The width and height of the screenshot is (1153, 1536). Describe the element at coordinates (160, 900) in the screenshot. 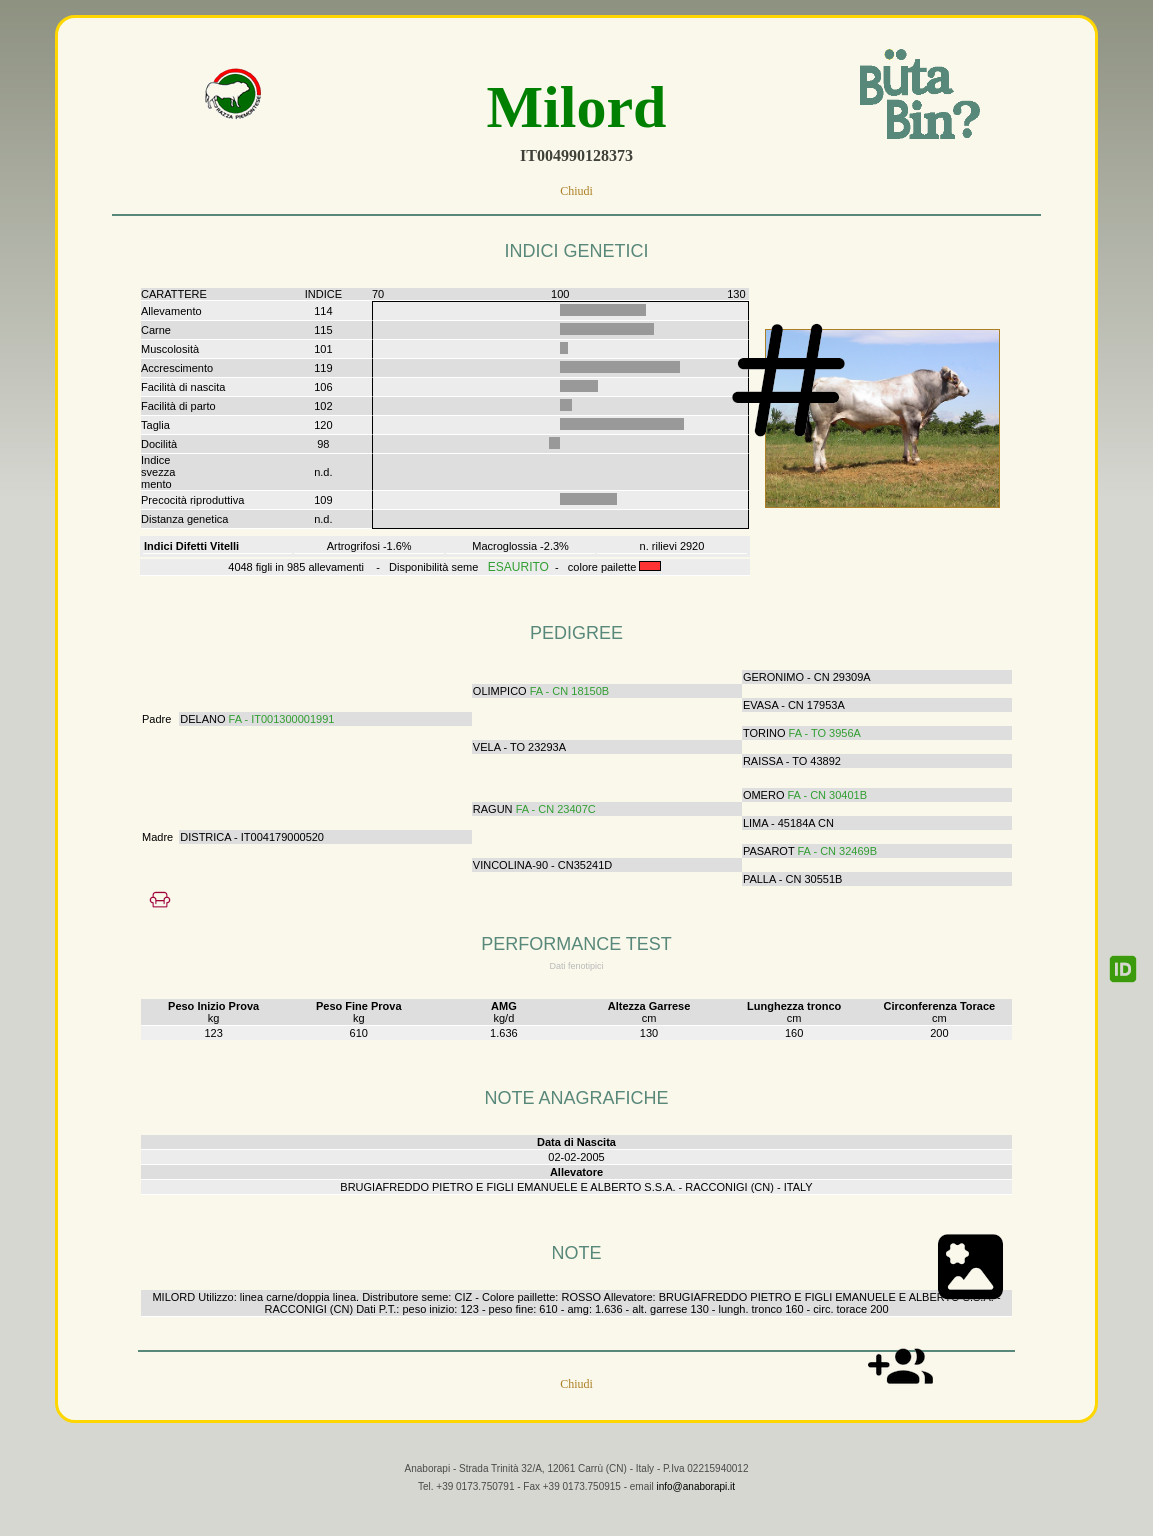

I see `browse furniture or home decor` at that location.